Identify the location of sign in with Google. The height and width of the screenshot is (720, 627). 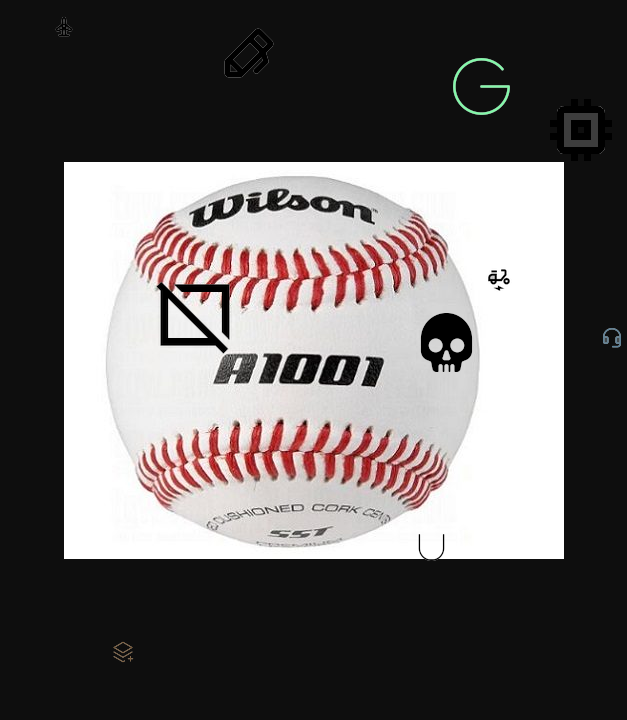
(481, 86).